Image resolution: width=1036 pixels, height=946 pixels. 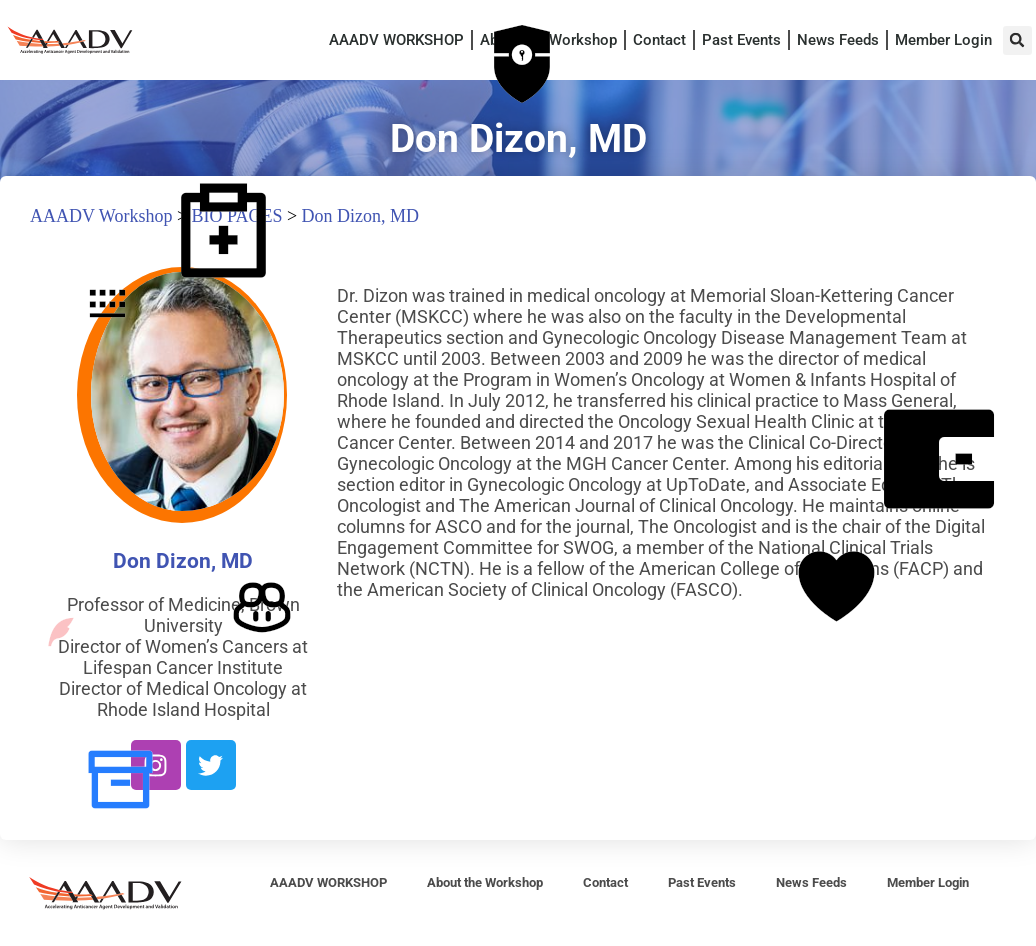 What do you see at coordinates (939, 459) in the screenshot?
I see `access your wallet or payment methods` at bounding box center [939, 459].